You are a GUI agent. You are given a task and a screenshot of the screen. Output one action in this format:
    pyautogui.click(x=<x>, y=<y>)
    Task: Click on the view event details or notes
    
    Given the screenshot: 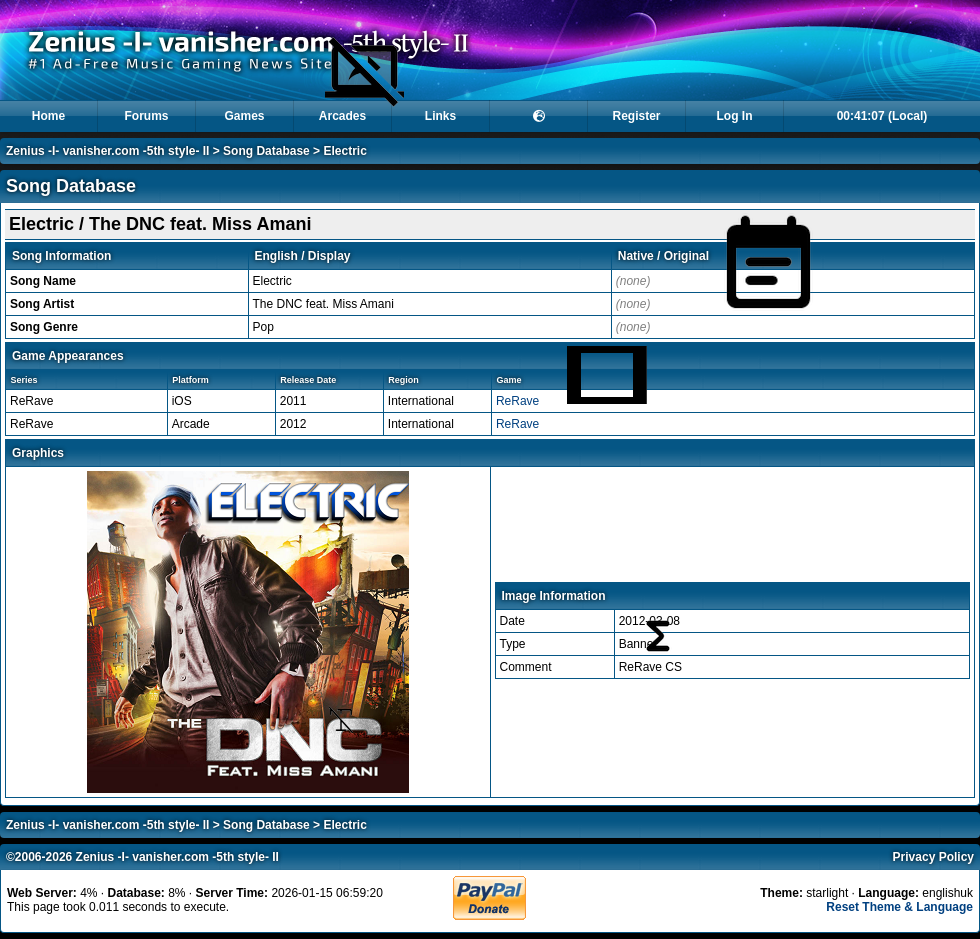 What is the action you would take?
    pyautogui.click(x=768, y=266)
    